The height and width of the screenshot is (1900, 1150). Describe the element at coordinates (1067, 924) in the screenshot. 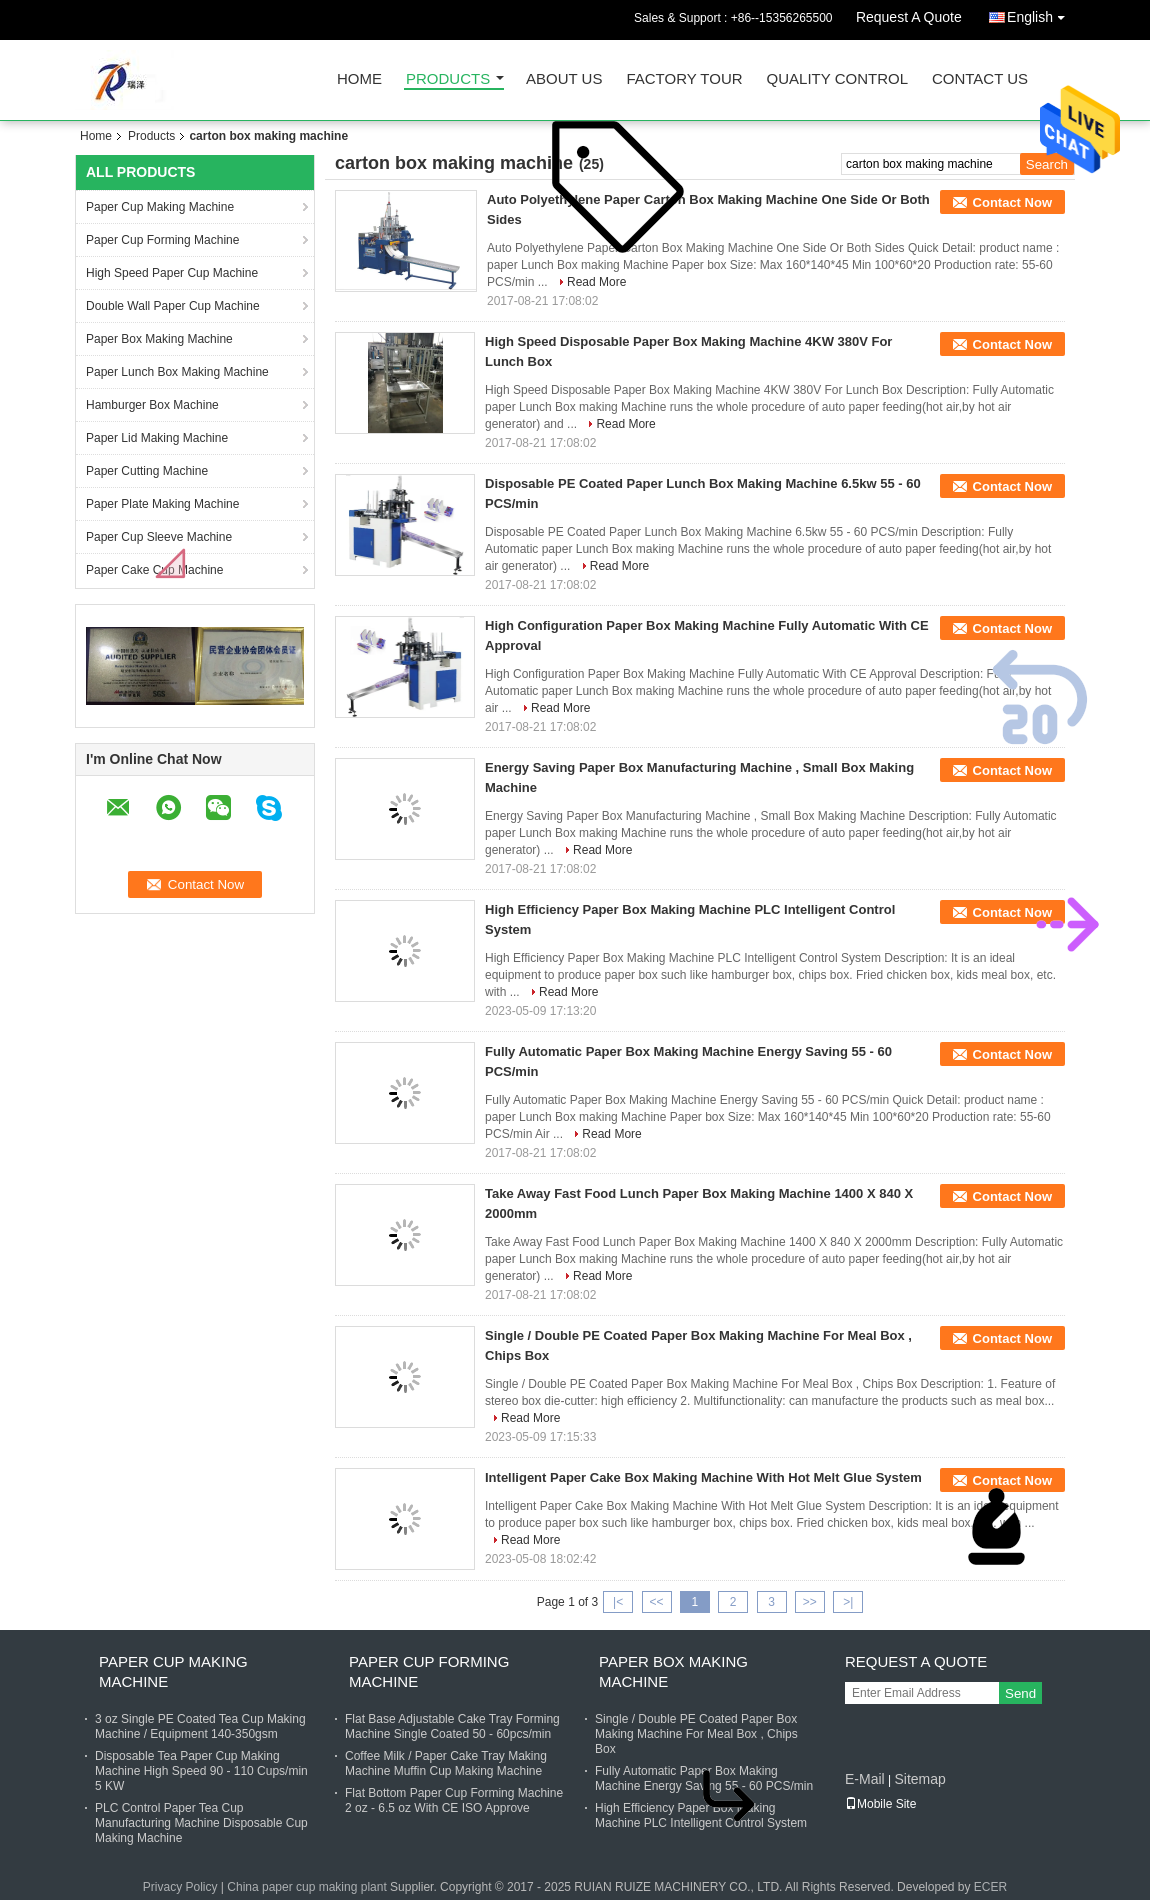

I see `continue to the next step` at that location.